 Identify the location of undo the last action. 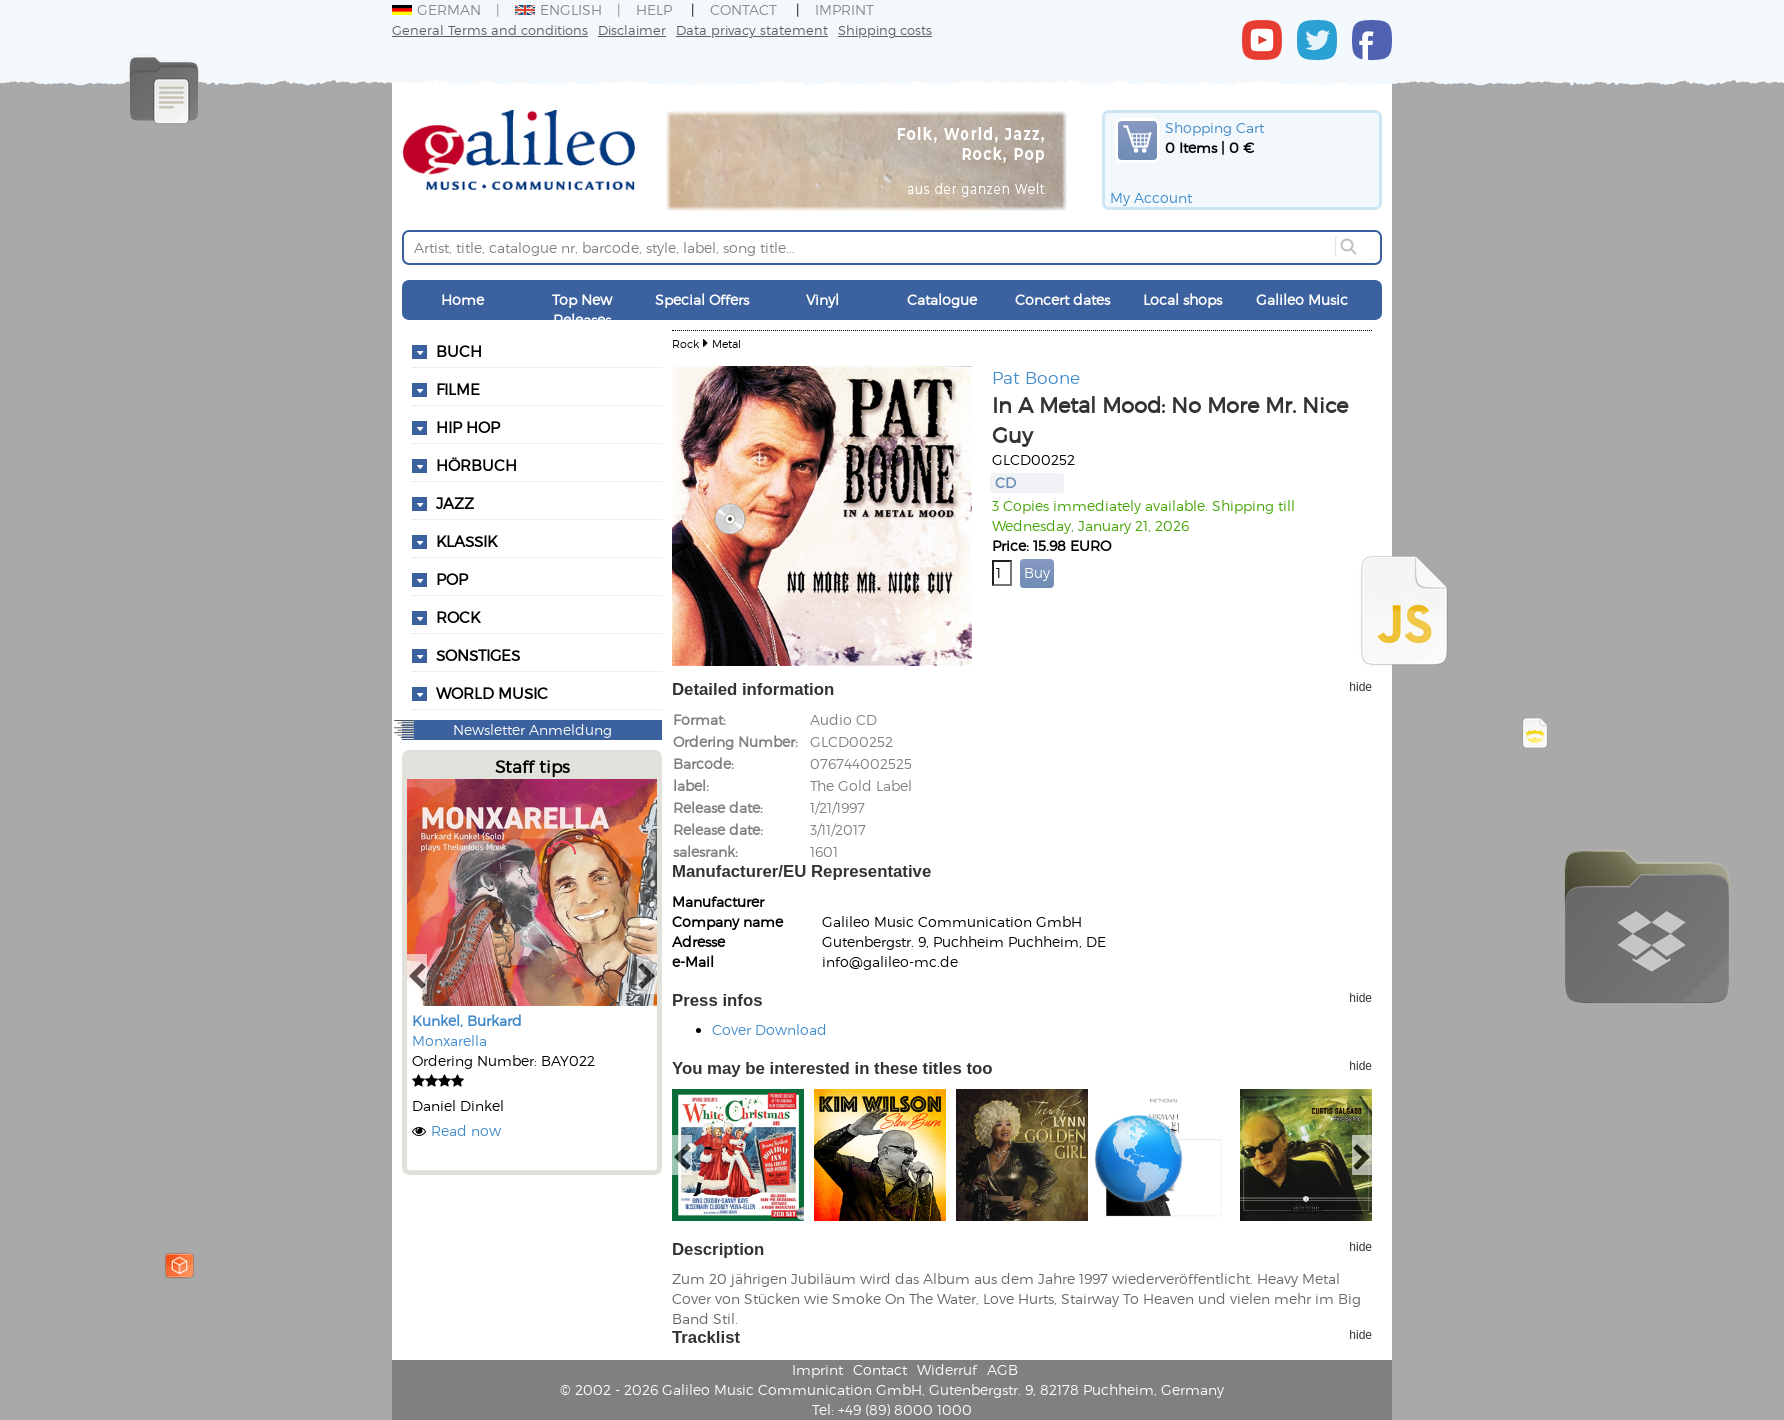
(562, 847).